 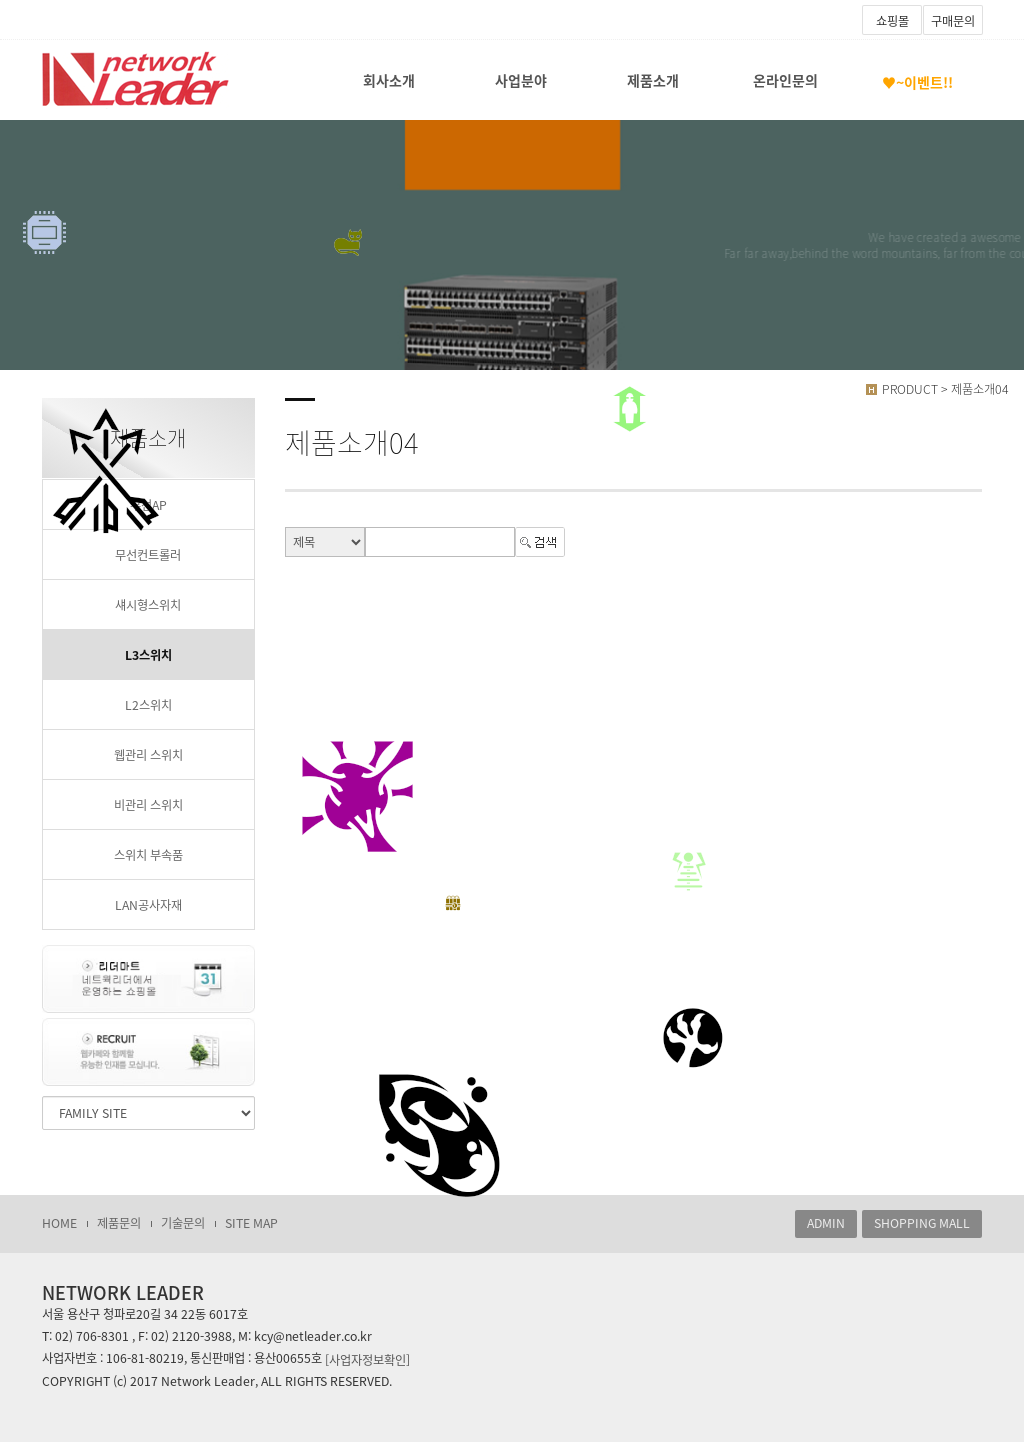 What do you see at coordinates (348, 242) in the screenshot?
I see `select cat as your avatar or character` at bounding box center [348, 242].